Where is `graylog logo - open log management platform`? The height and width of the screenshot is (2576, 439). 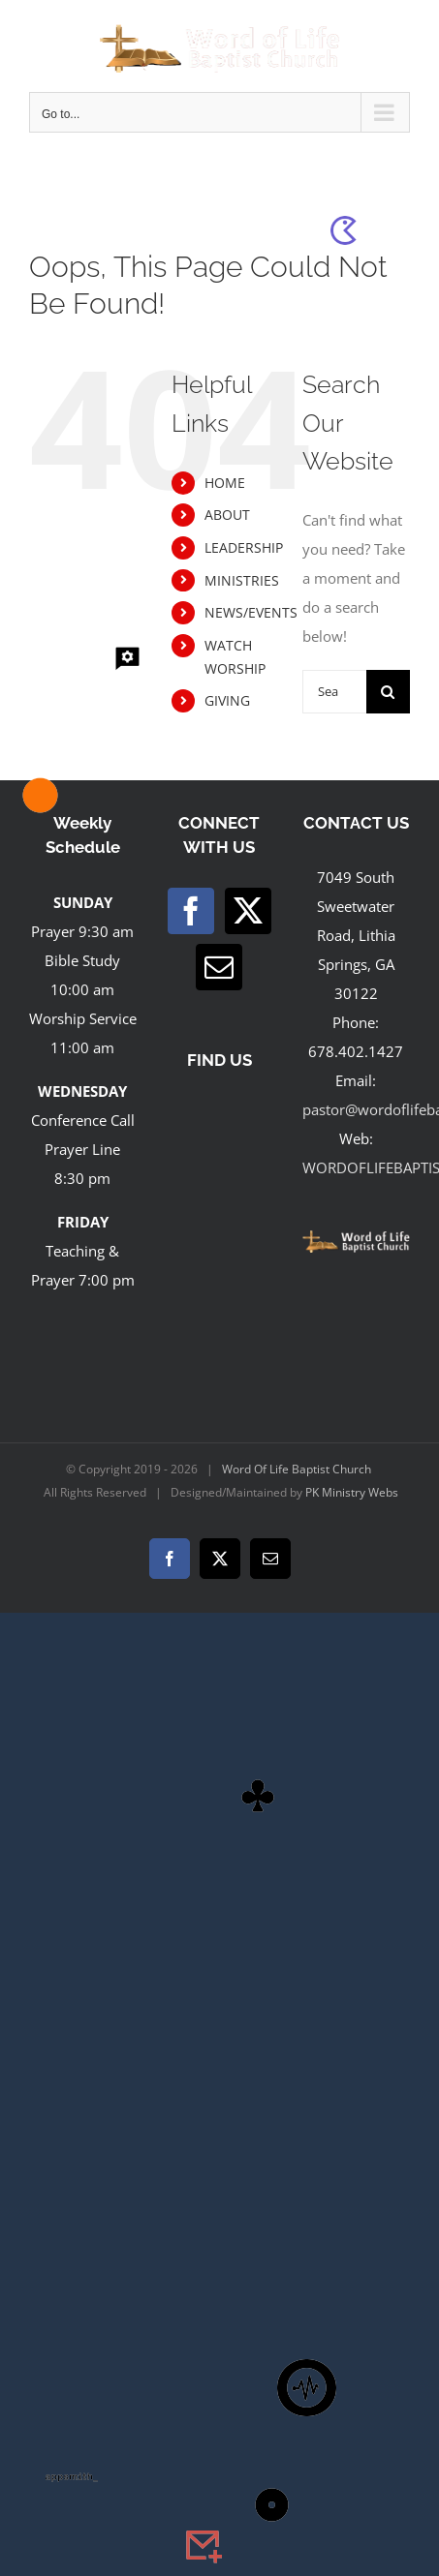
graylog logo - open log management platform is located at coordinates (306, 2387).